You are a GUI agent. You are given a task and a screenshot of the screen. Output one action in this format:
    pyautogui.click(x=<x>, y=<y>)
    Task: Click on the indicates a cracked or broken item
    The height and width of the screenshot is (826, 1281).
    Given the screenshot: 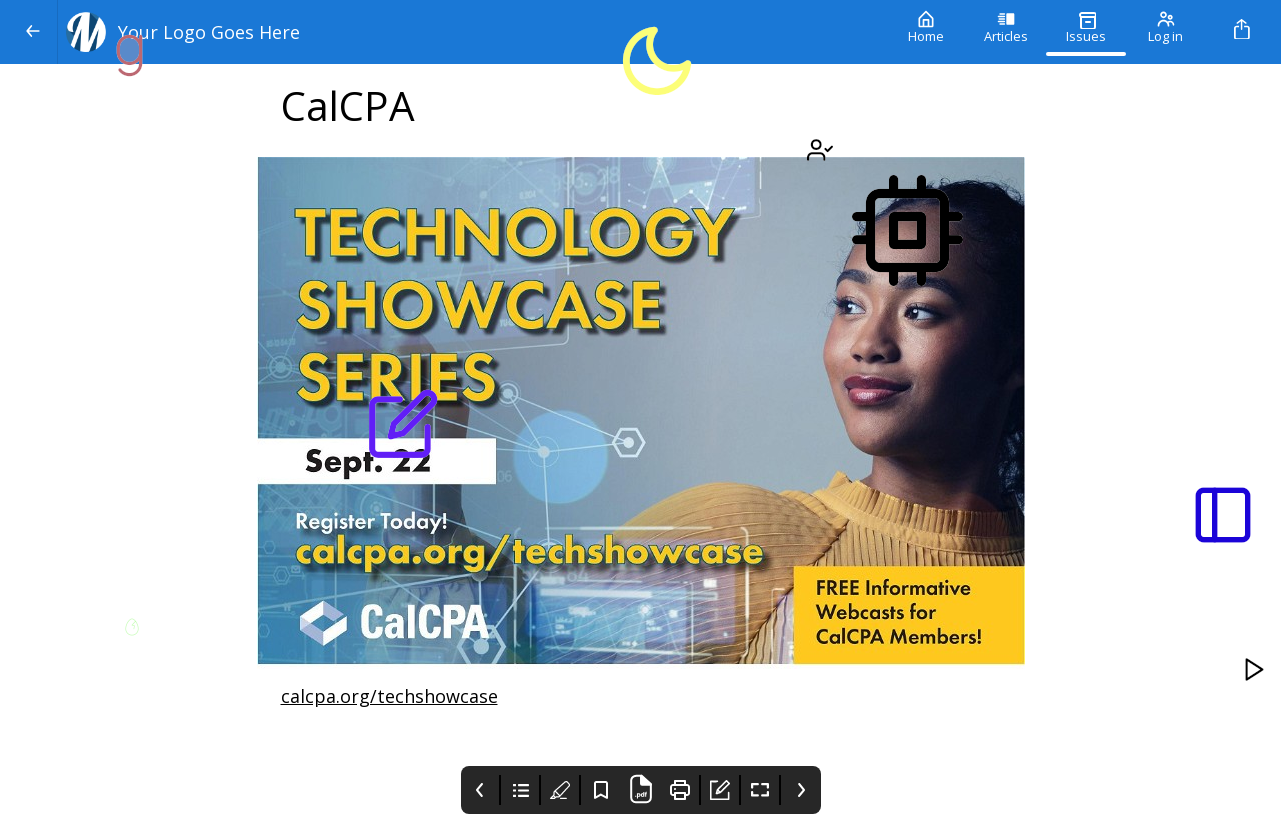 What is the action you would take?
    pyautogui.click(x=132, y=627)
    